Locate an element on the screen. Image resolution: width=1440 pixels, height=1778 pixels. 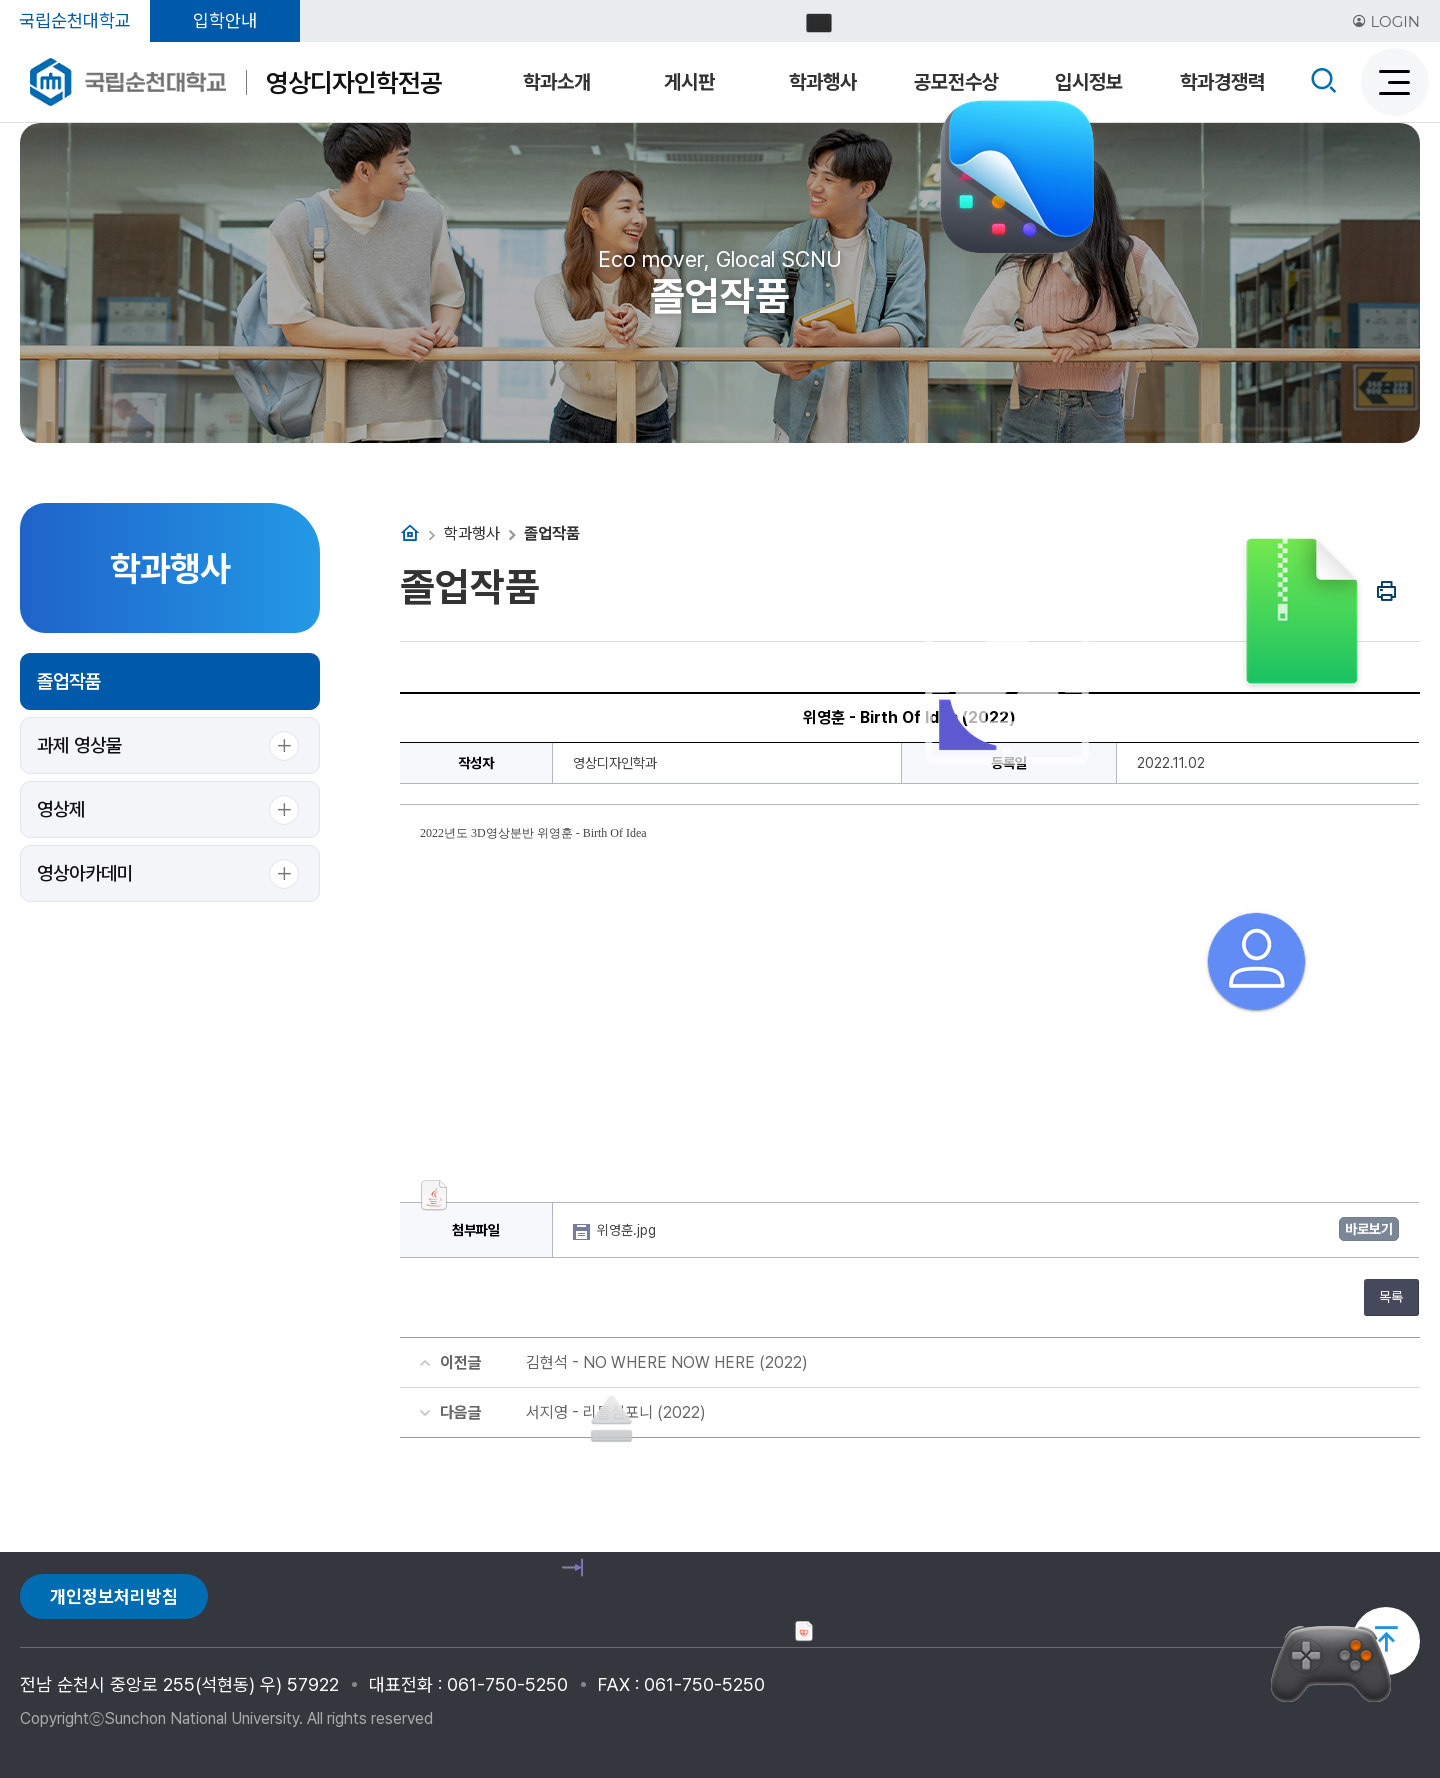
open CleanShot X screen capture app is located at coordinates (1017, 177).